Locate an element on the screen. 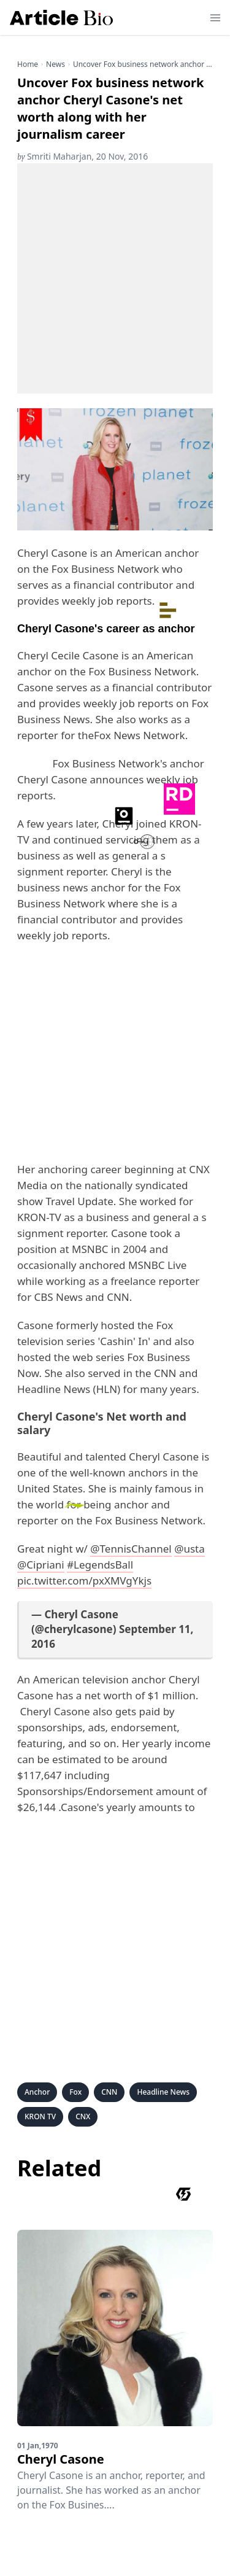 This screenshot has height=2576, width=230. open JetBrains Rider IDE is located at coordinates (179, 799).